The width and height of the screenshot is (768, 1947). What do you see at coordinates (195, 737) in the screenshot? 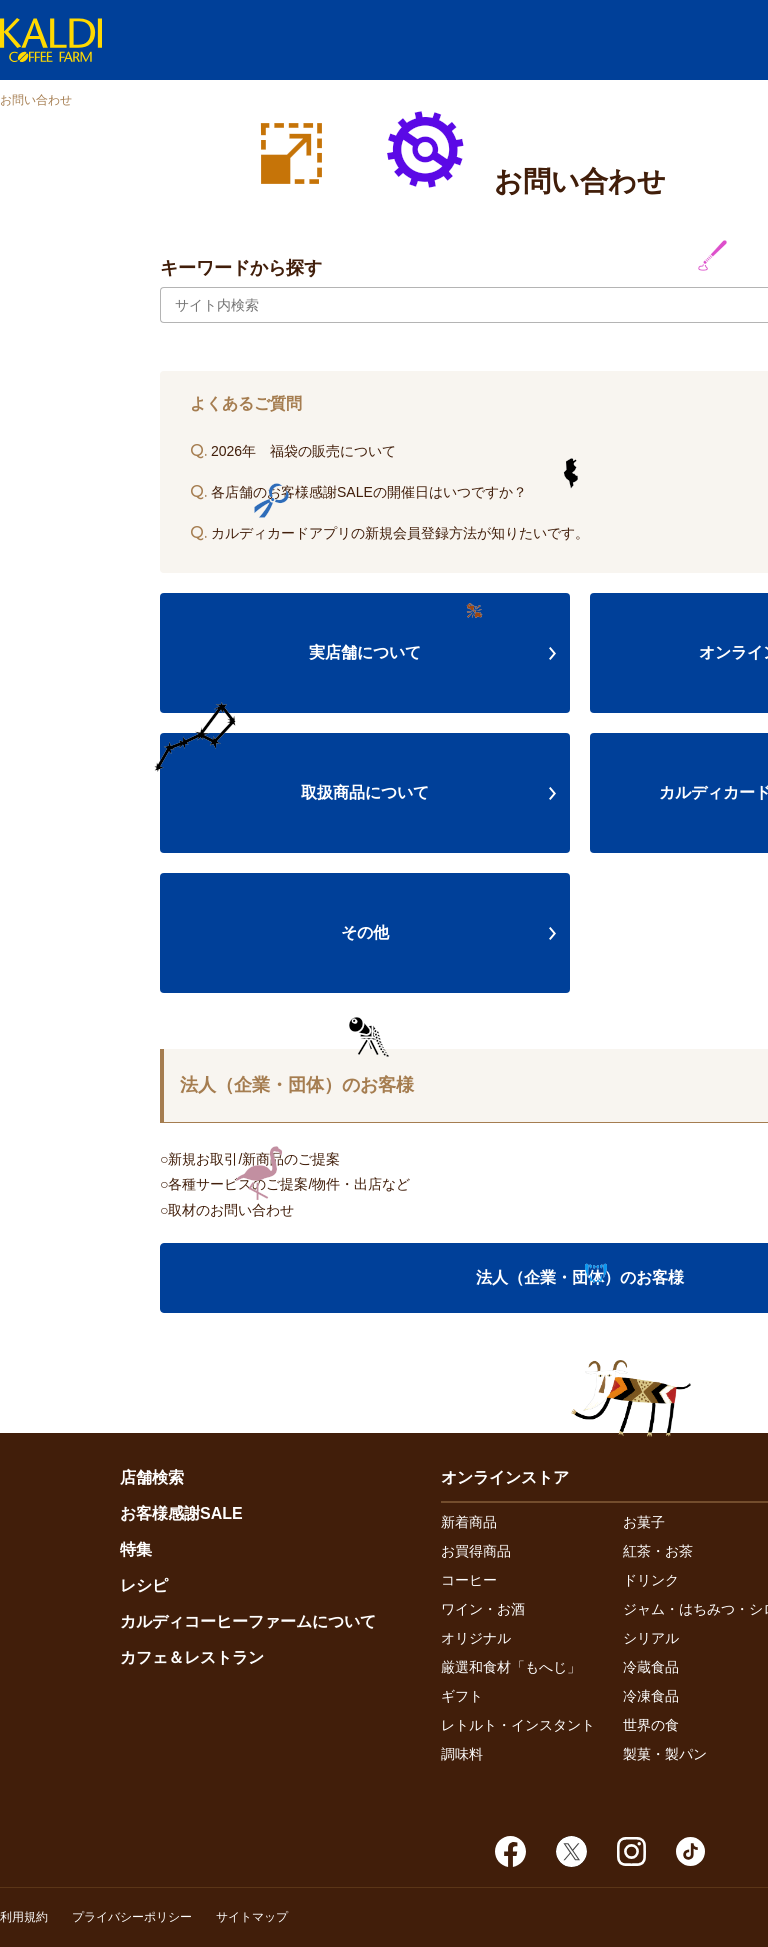
I see `view ursa major constellation` at bounding box center [195, 737].